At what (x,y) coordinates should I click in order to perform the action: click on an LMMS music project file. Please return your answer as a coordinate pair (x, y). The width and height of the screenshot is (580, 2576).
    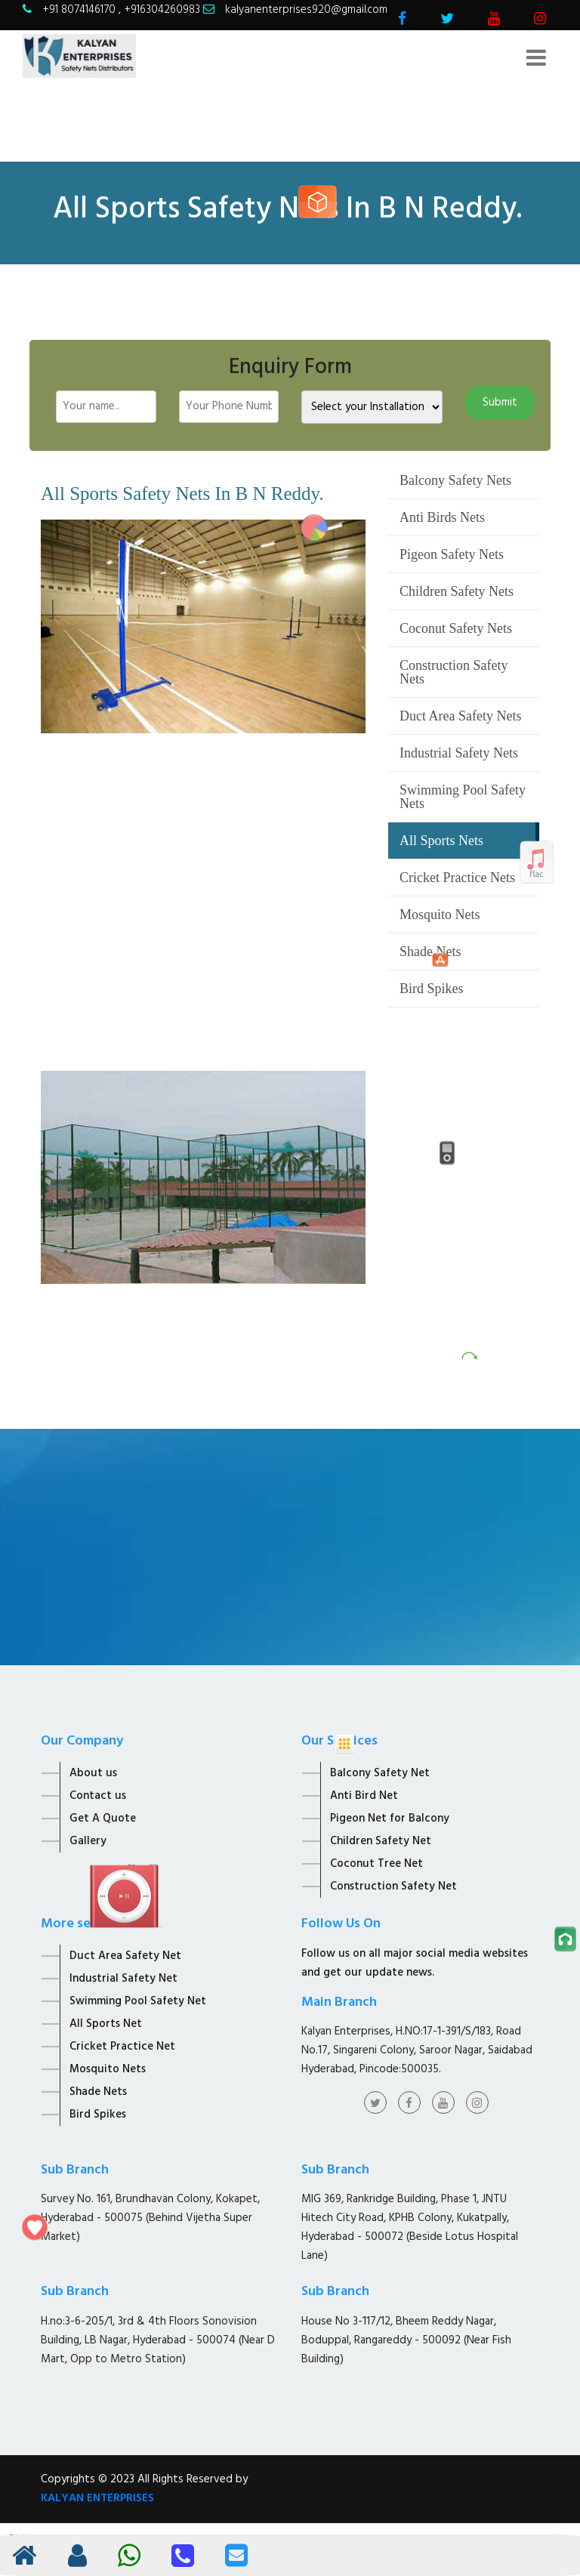
    Looking at the image, I should click on (565, 1939).